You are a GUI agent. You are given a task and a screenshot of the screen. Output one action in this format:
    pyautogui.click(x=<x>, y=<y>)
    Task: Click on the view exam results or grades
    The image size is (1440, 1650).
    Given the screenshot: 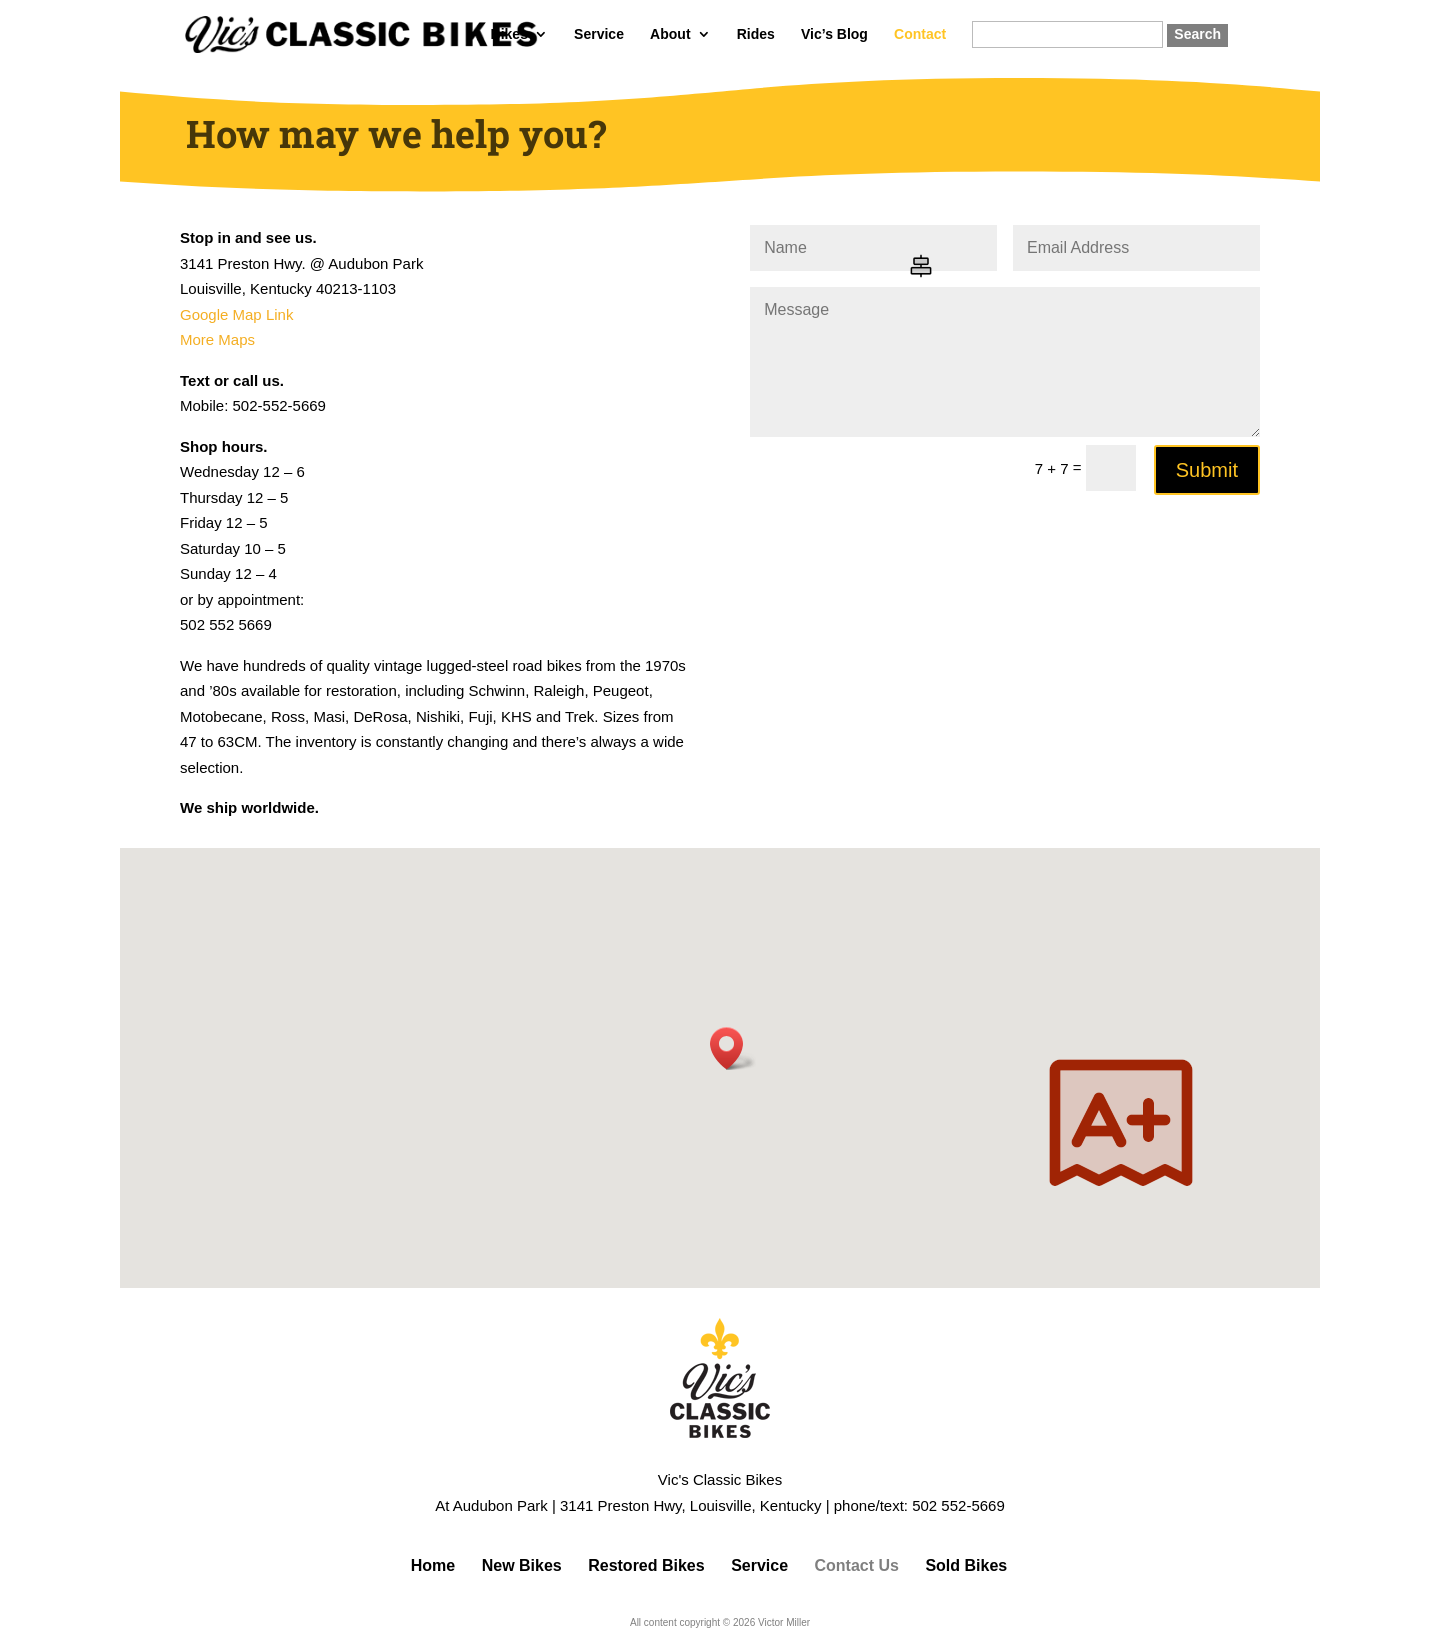 What is the action you would take?
    pyautogui.click(x=1121, y=1120)
    